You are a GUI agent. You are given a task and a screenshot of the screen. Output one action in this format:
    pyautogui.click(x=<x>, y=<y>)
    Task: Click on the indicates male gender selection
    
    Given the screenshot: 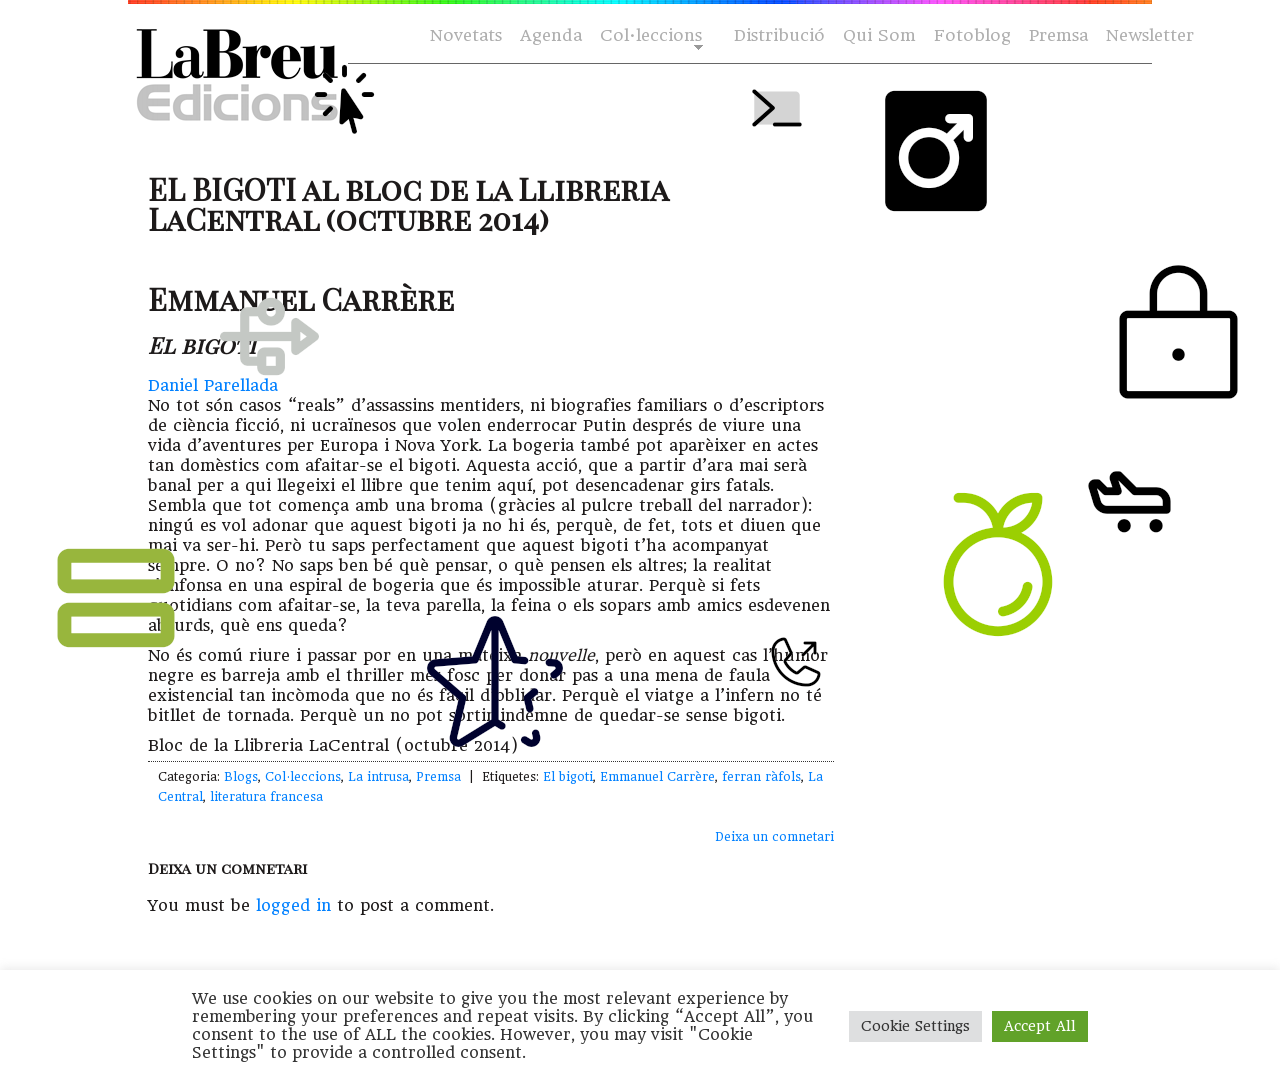 What is the action you would take?
    pyautogui.click(x=936, y=151)
    